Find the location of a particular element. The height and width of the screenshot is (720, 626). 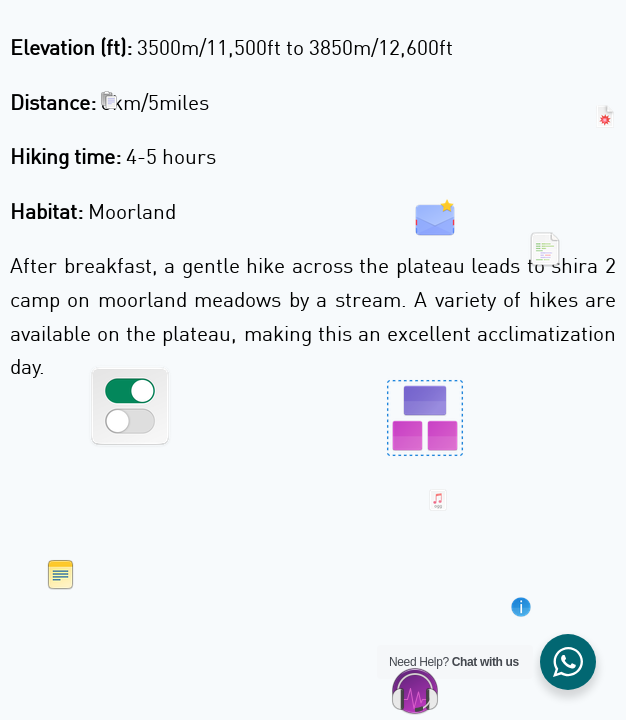

mark email as unread is located at coordinates (435, 220).